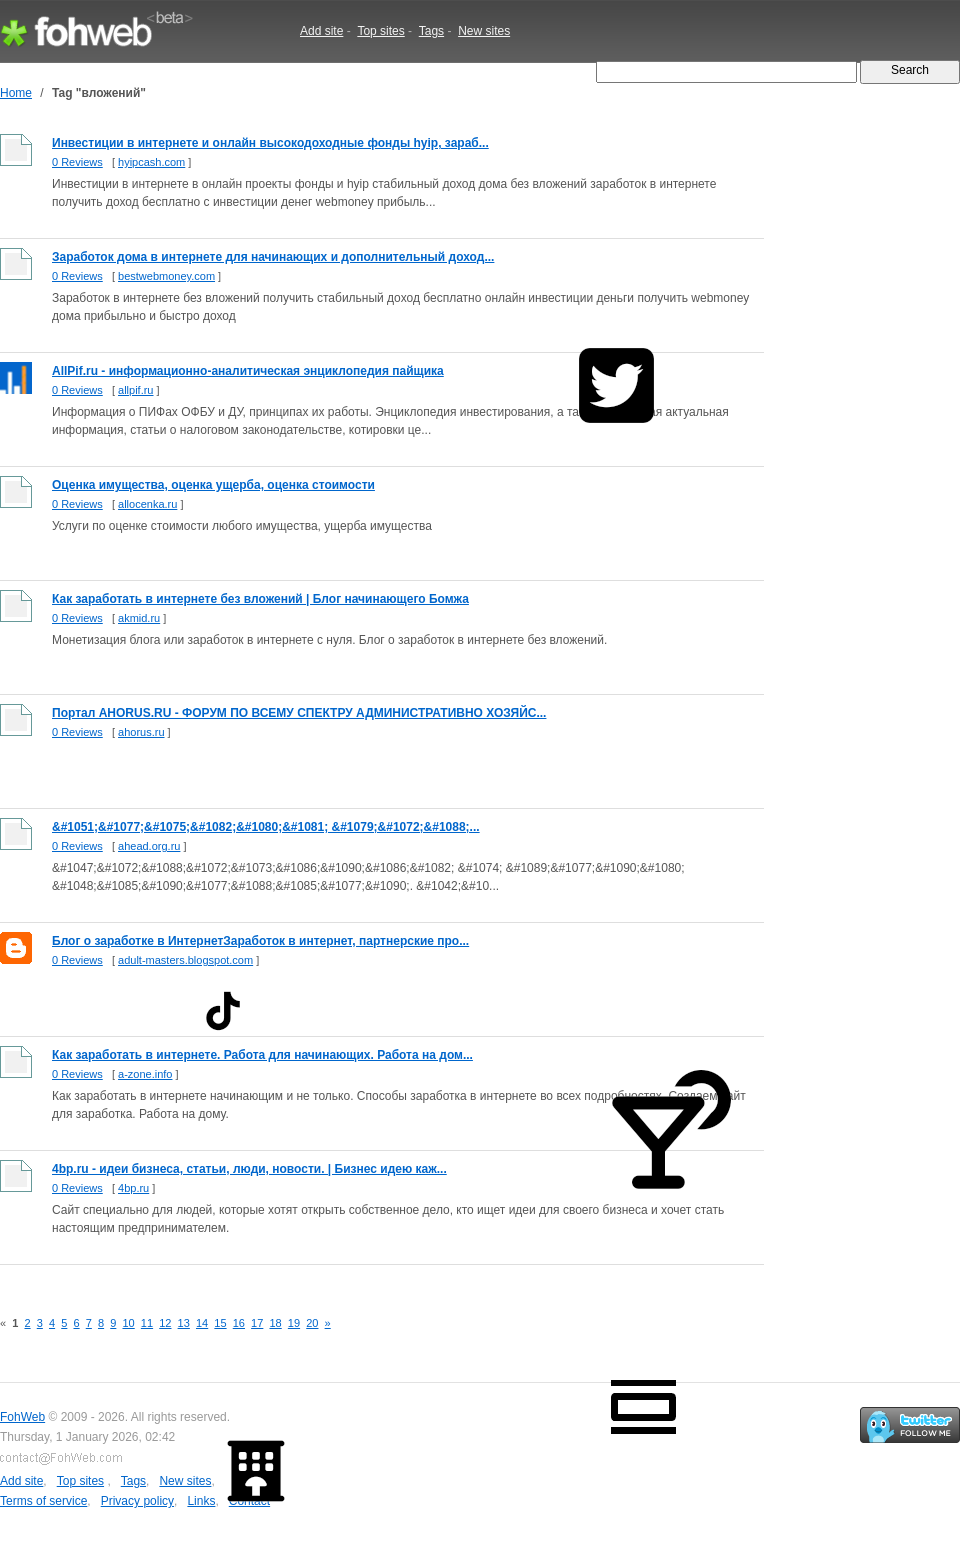 The image size is (960, 1557). I want to click on access bar or cocktail menu, so click(665, 1136).